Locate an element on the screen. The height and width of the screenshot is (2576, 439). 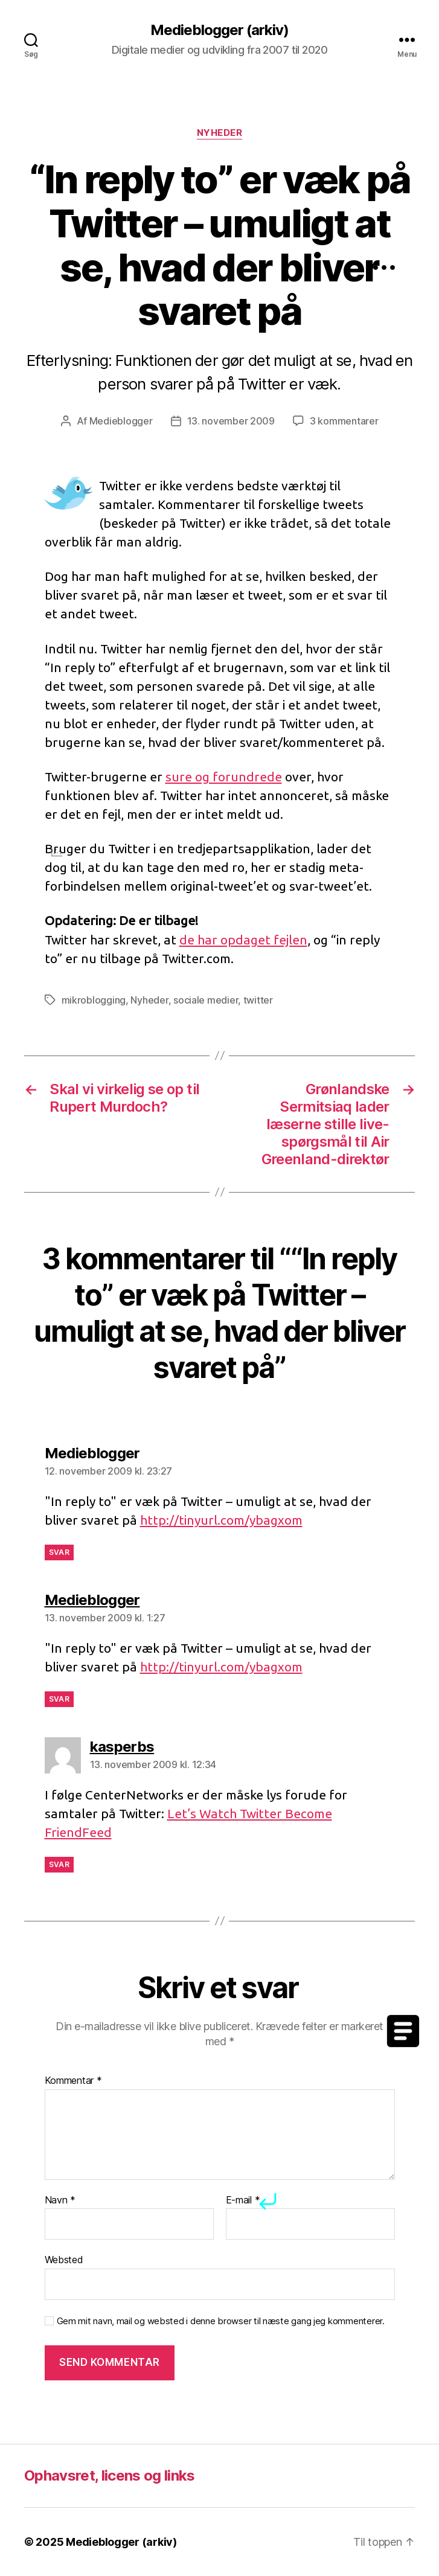
view scatter plot data is located at coordinates (57, 851).